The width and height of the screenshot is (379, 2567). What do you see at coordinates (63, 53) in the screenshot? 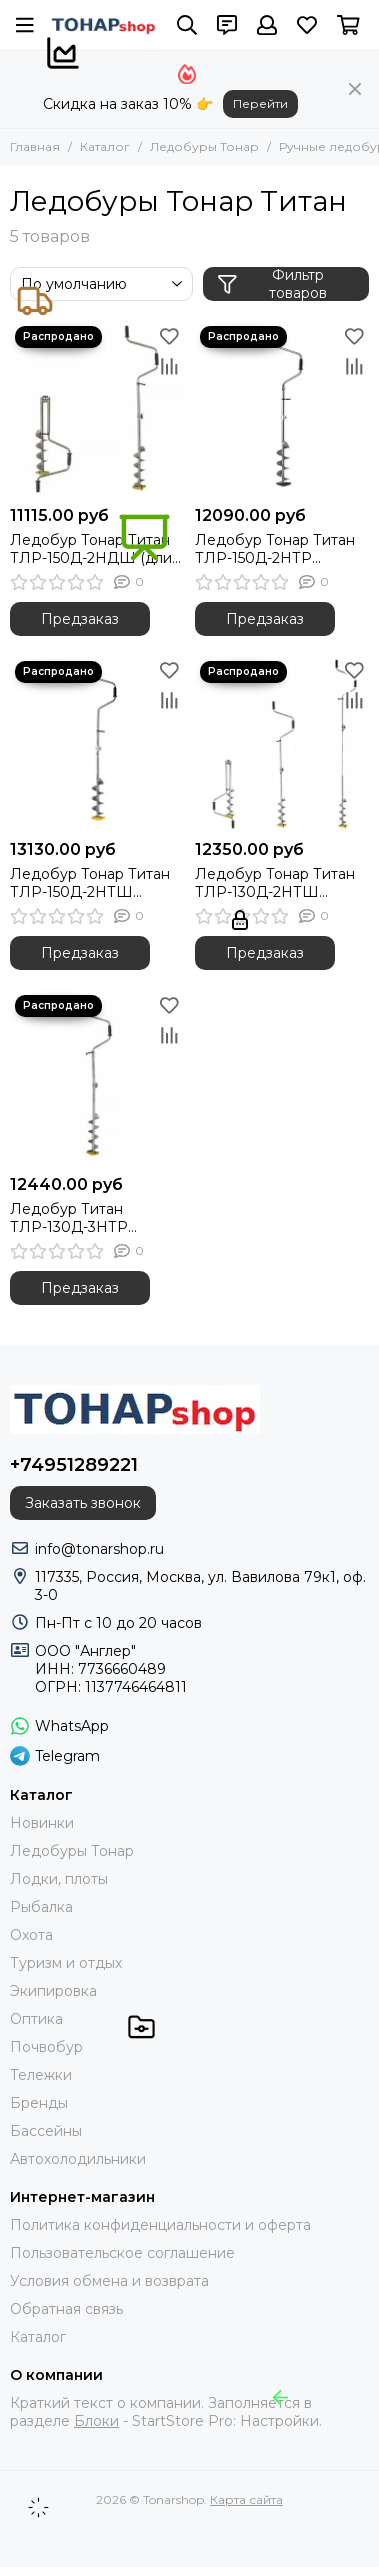
I see `view area chart analytics` at bounding box center [63, 53].